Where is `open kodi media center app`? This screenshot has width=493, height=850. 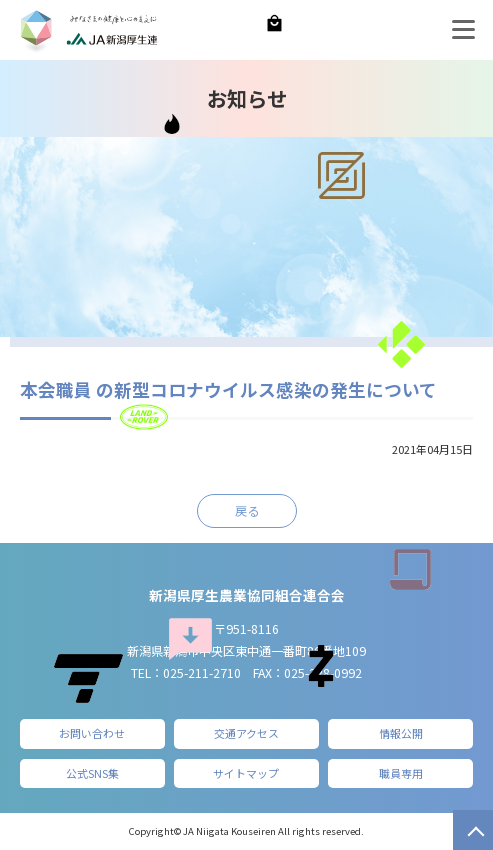
open kodi media center app is located at coordinates (401, 344).